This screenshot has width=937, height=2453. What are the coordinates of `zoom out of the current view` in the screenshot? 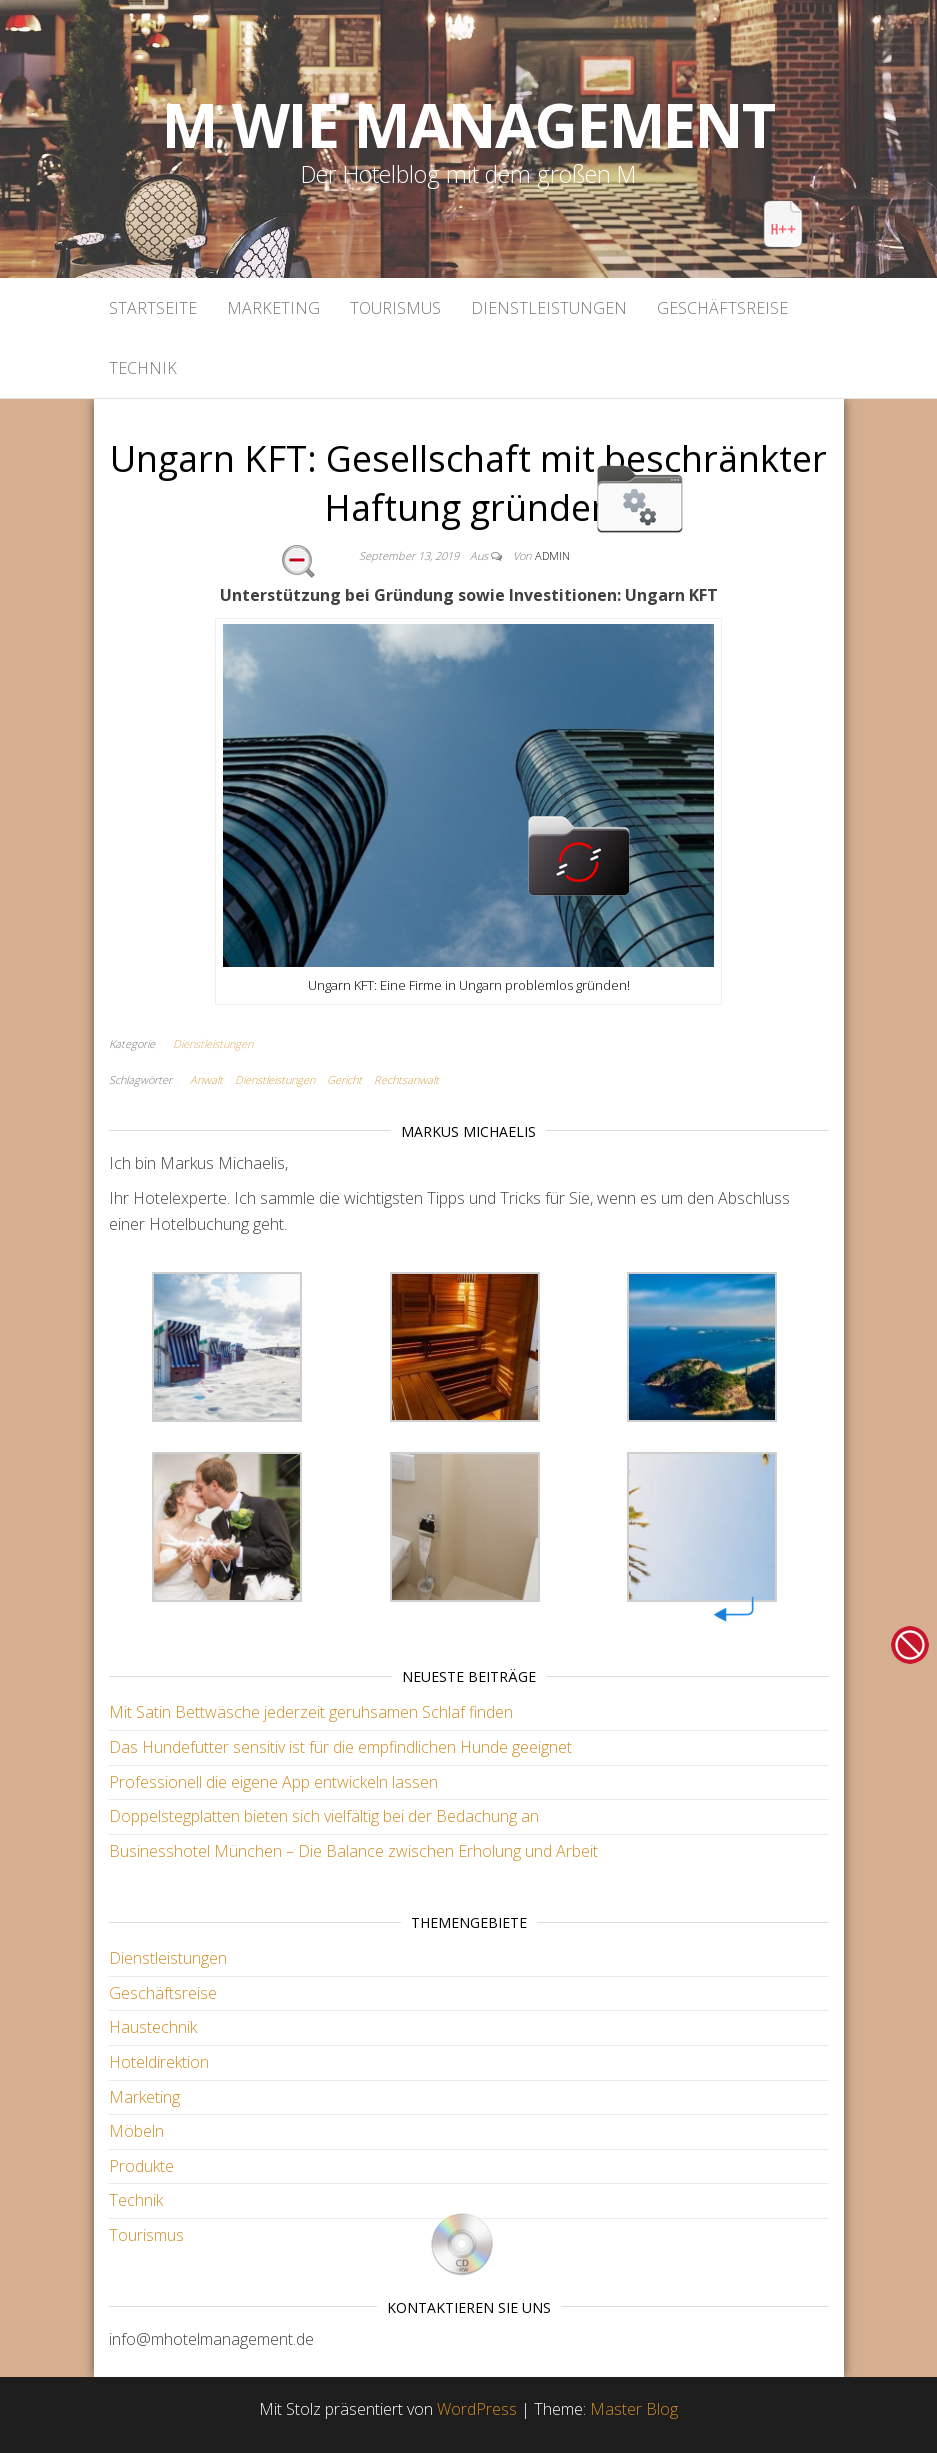 It's located at (298, 561).